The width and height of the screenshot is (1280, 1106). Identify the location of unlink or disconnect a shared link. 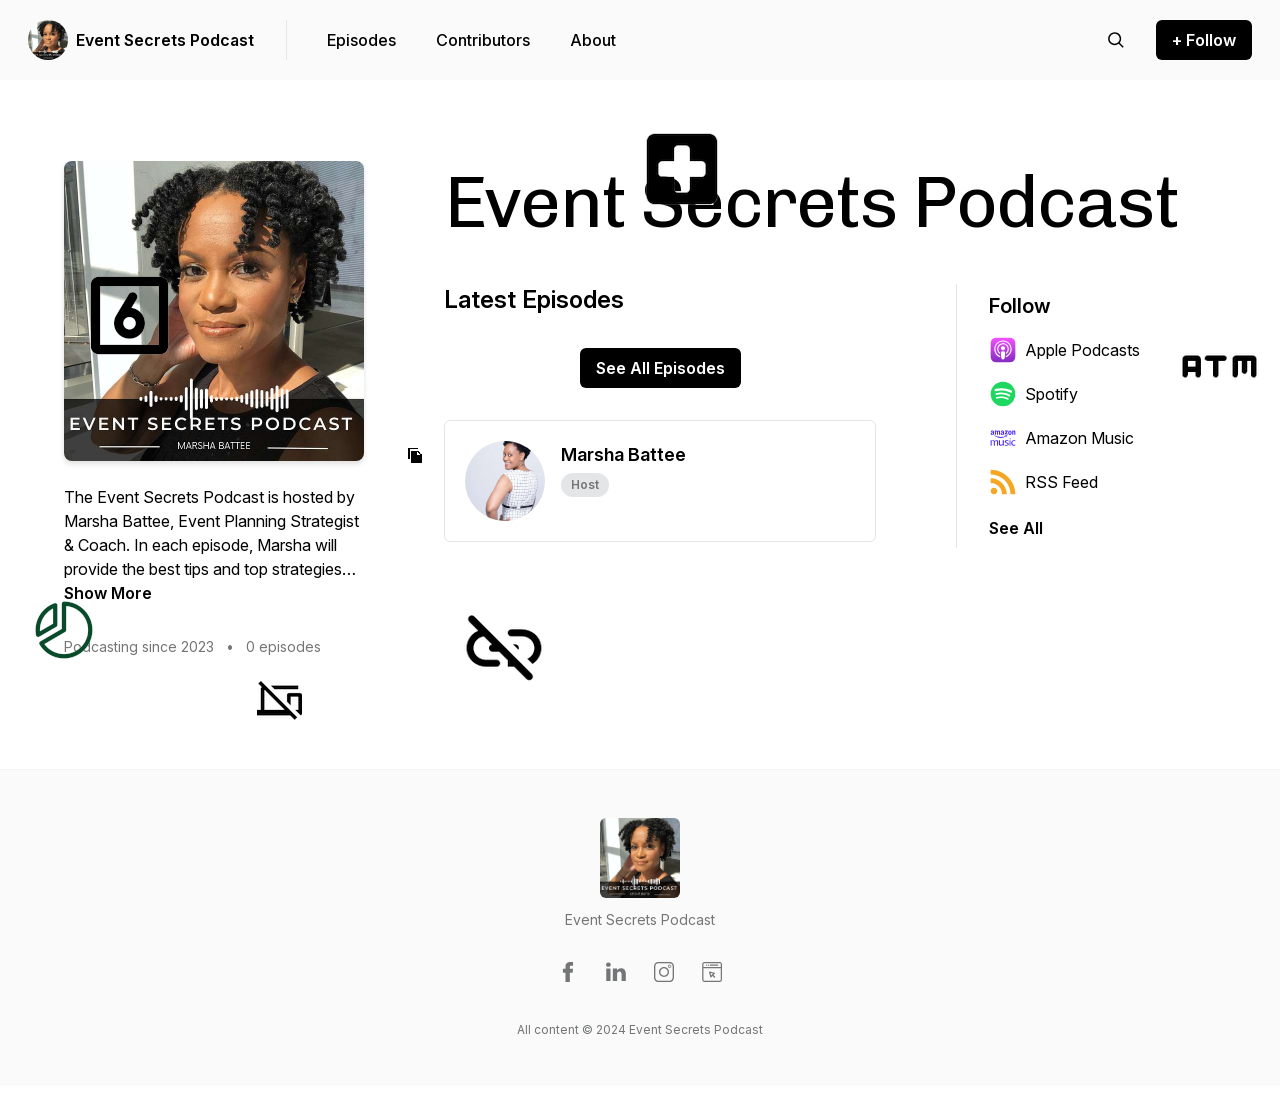
(504, 648).